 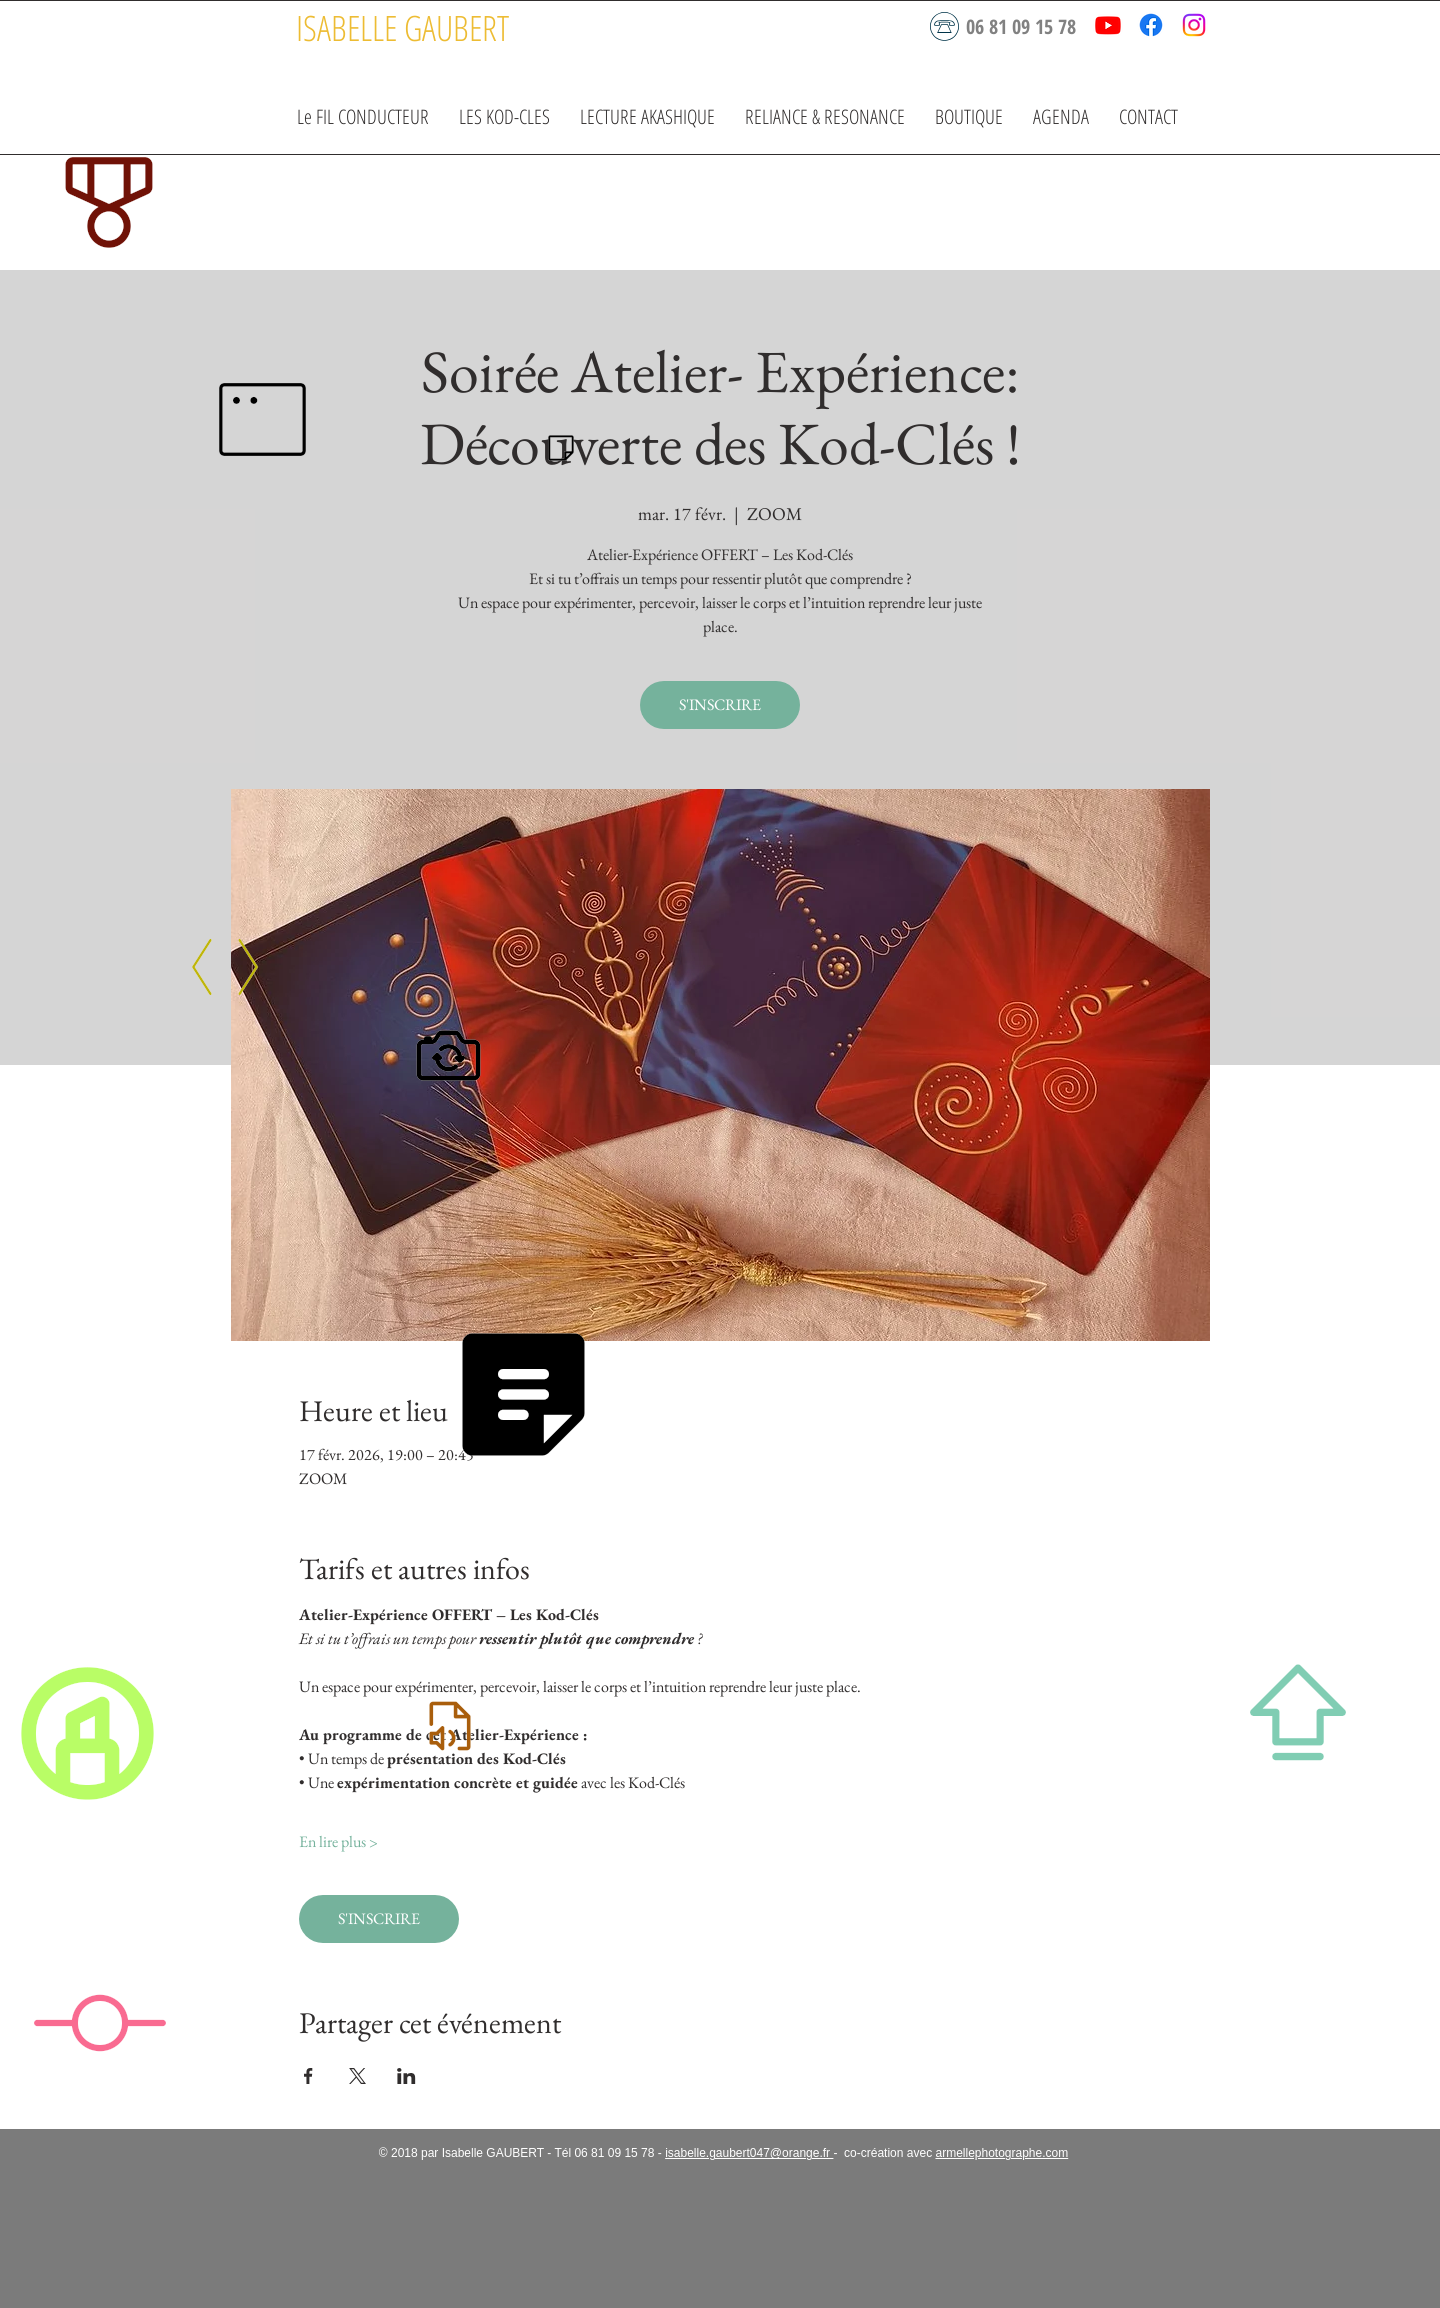 What do you see at coordinates (100, 2023) in the screenshot?
I see `view commit history` at bounding box center [100, 2023].